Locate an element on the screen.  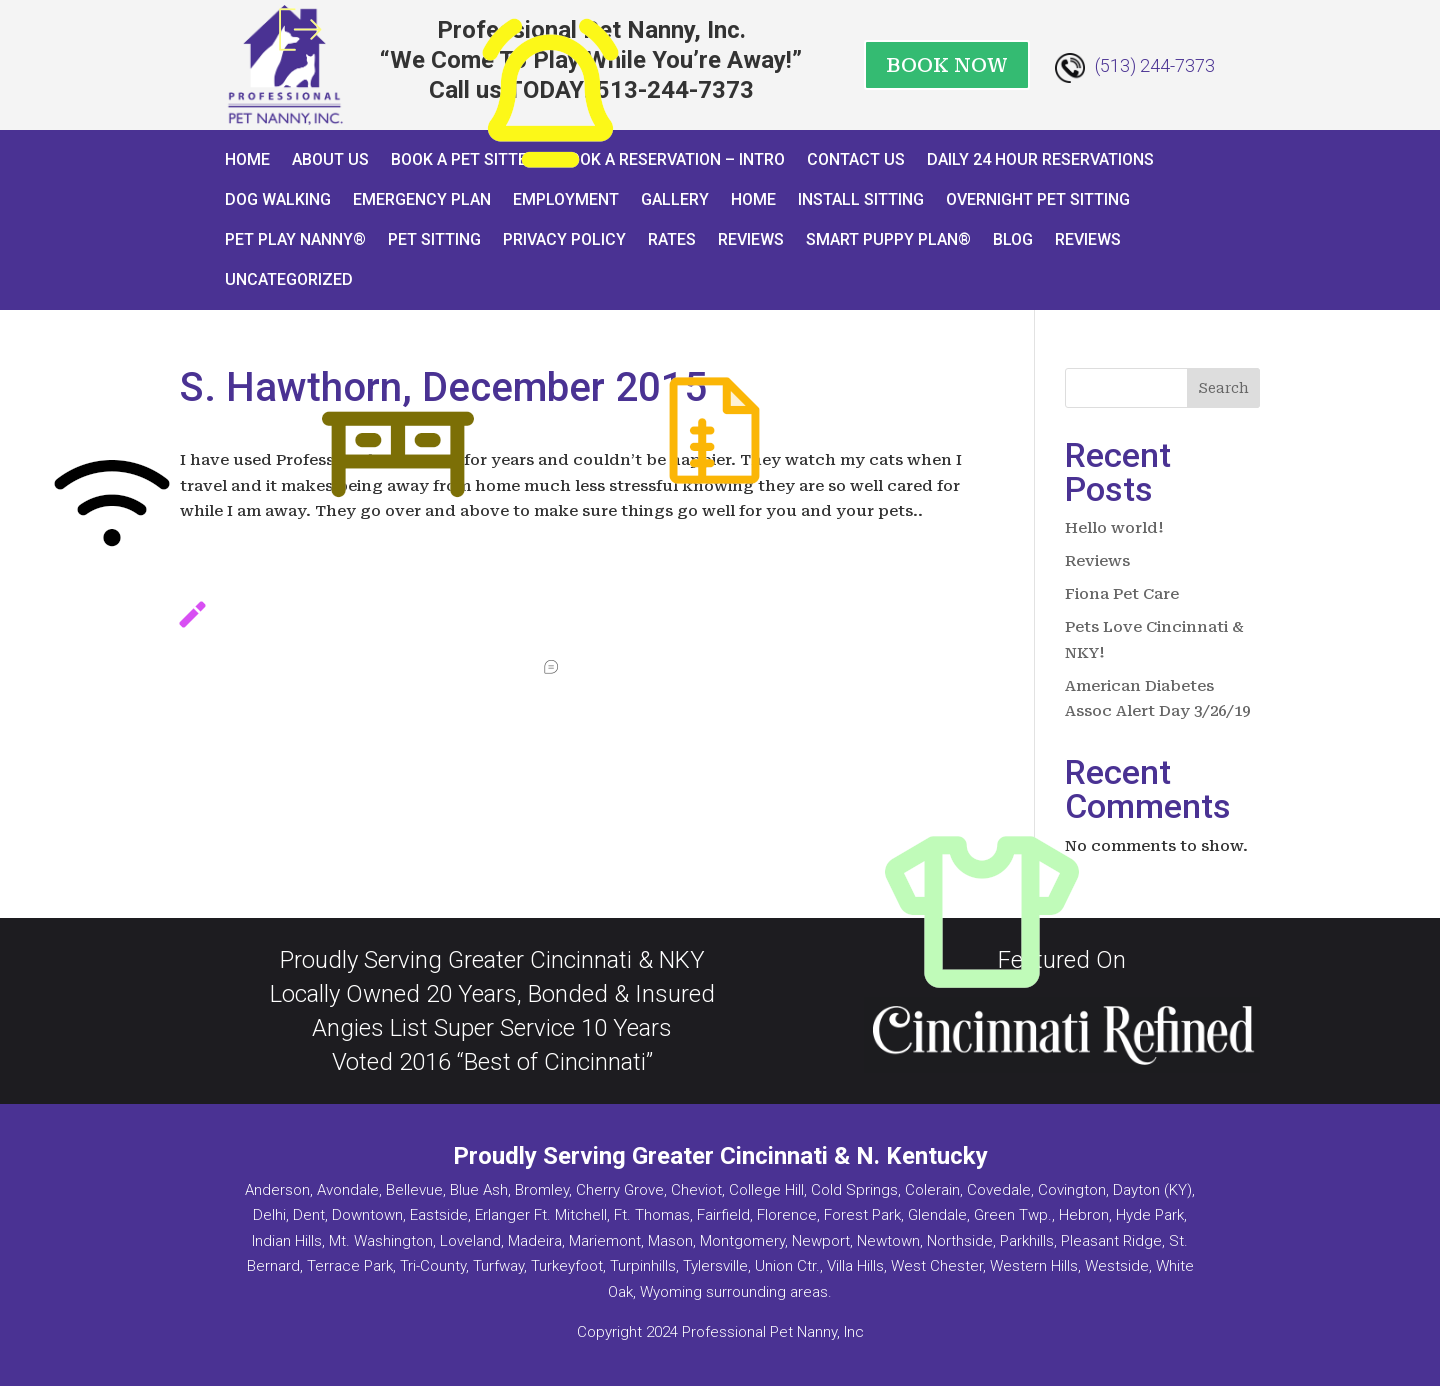
access workspace or desk settings is located at coordinates (398, 452).